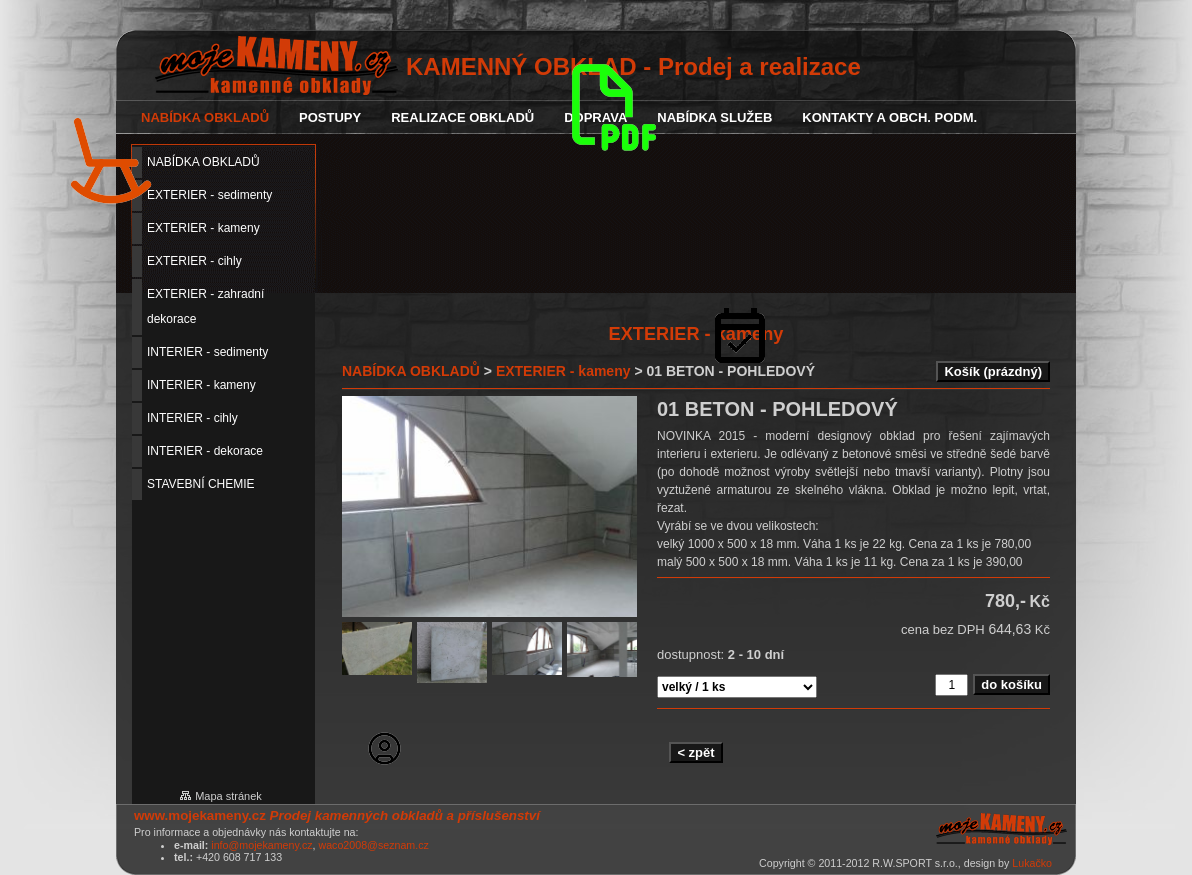 This screenshot has width=1192, height=875. I want to click on view your profile, so click(384, 748).